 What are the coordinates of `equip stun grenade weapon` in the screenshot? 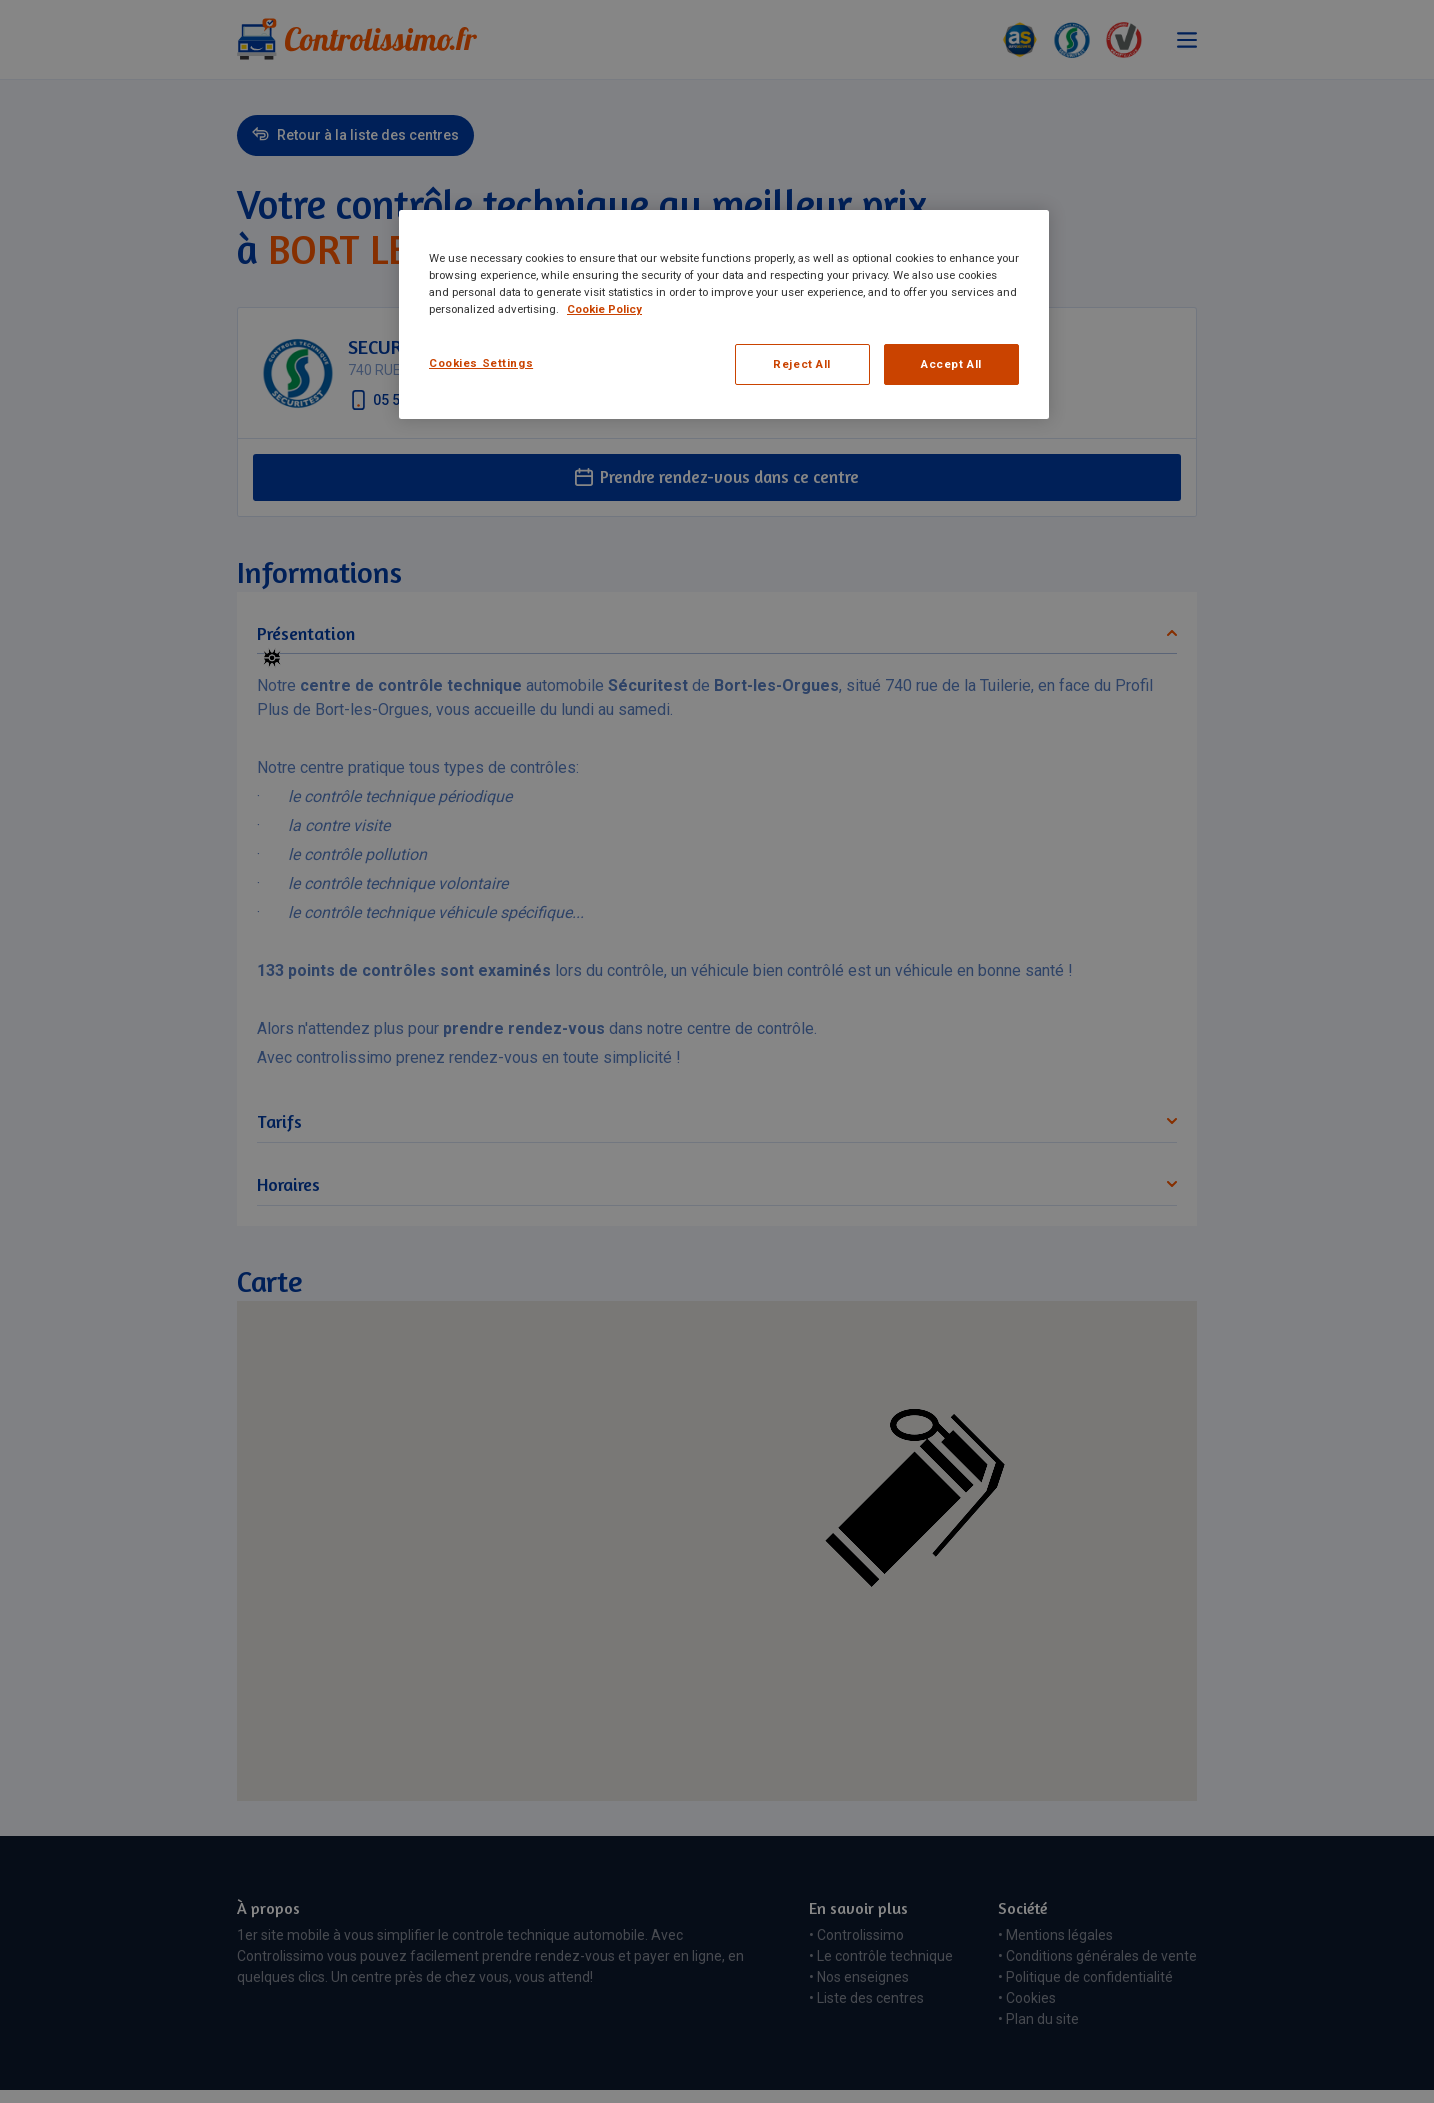 It's located at (915, 1498).